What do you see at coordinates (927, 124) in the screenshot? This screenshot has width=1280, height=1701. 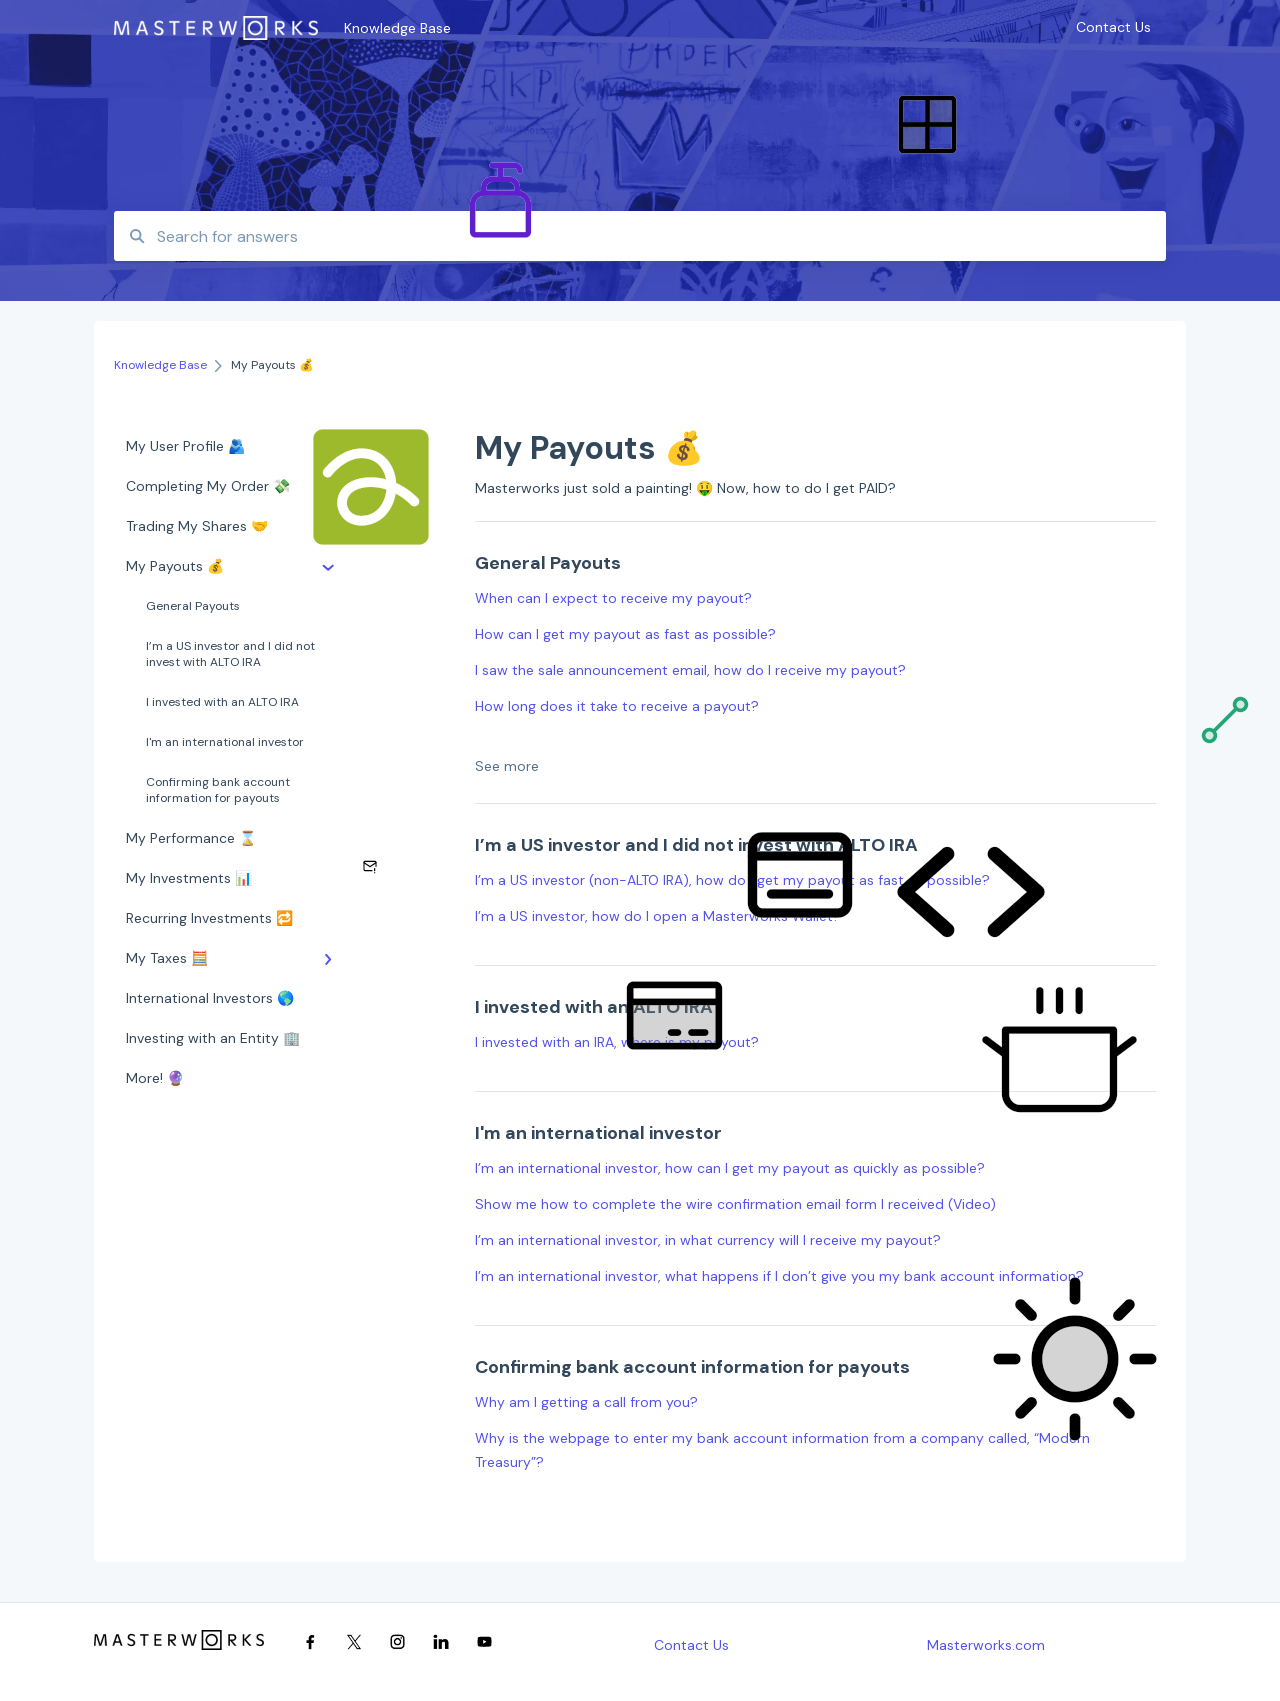 I see `indicates transparency in image editing` at bounding box center [927, 124].